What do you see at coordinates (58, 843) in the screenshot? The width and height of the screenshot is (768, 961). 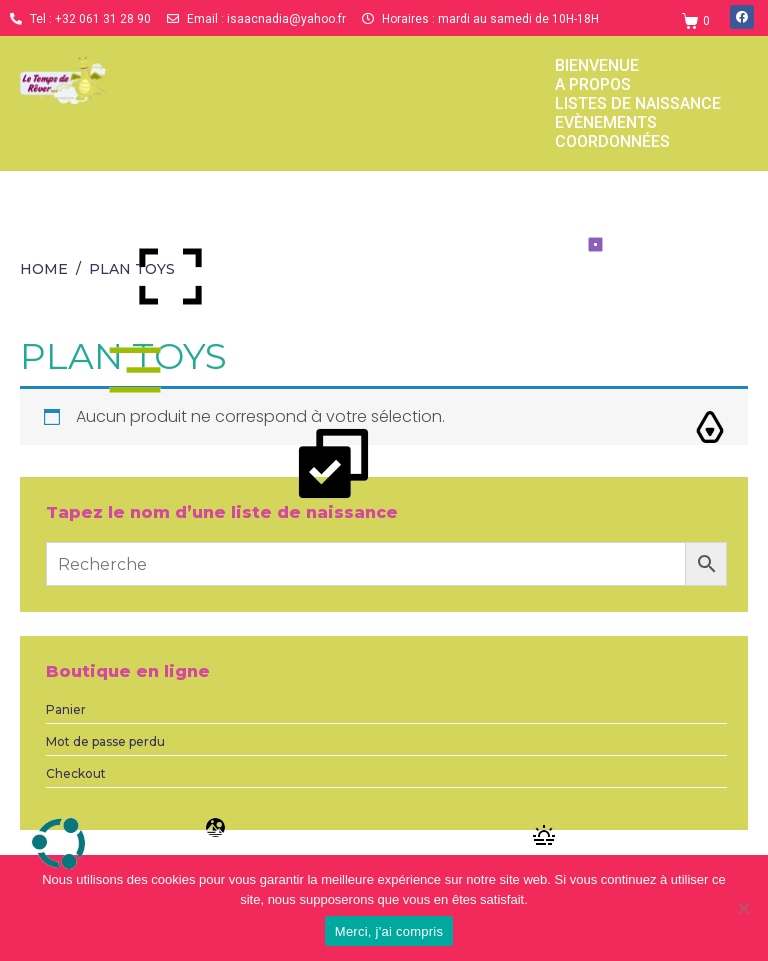 I see `ubuntu linux operating system logo` at bounding box center [58, 843].